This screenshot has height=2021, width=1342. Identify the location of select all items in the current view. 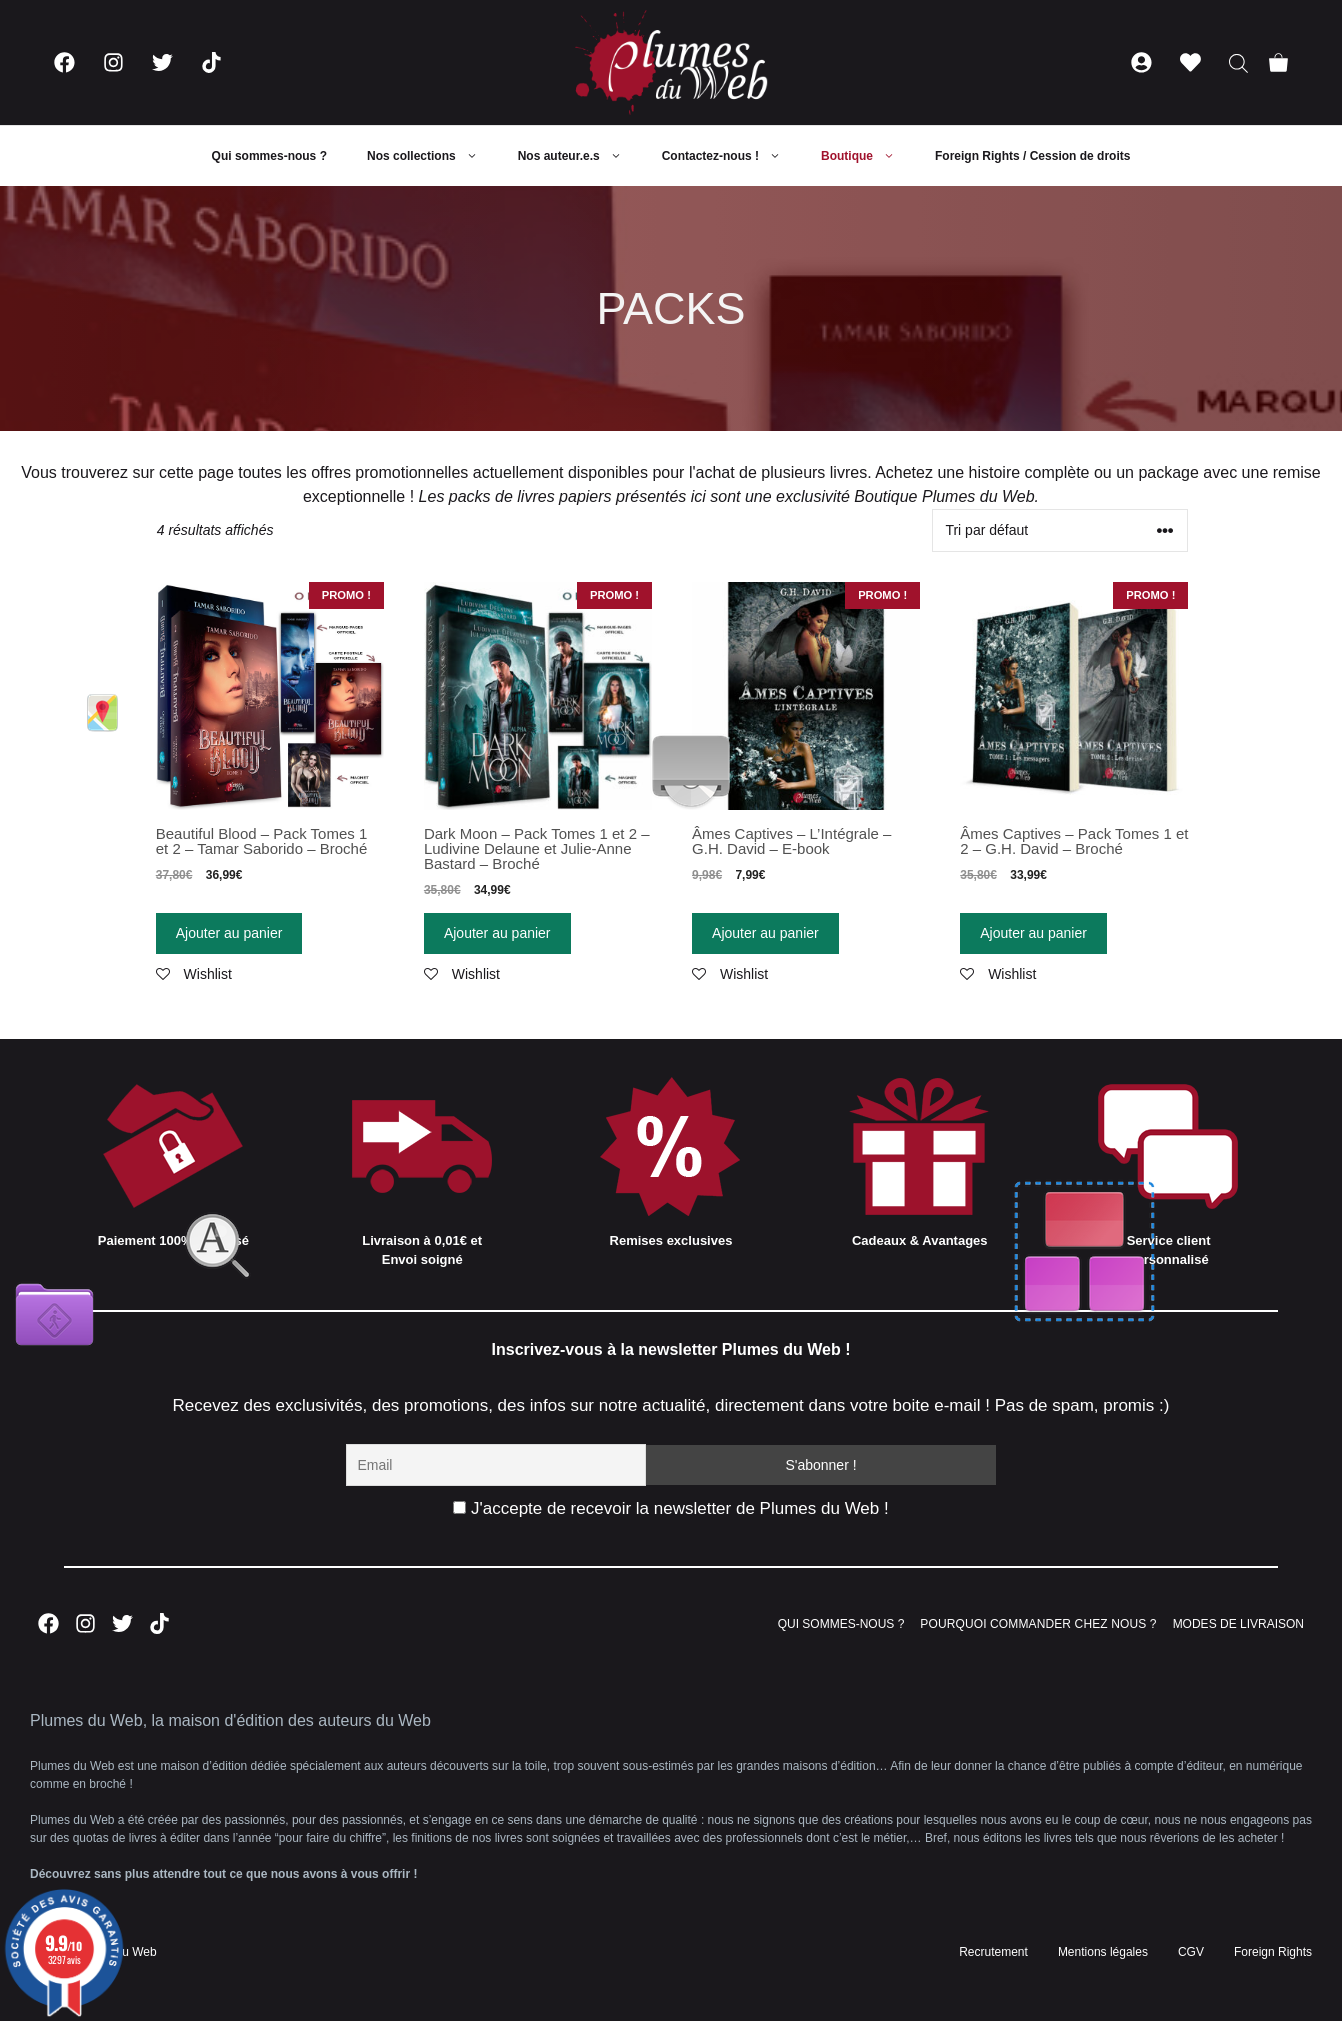
(1084, 1251).